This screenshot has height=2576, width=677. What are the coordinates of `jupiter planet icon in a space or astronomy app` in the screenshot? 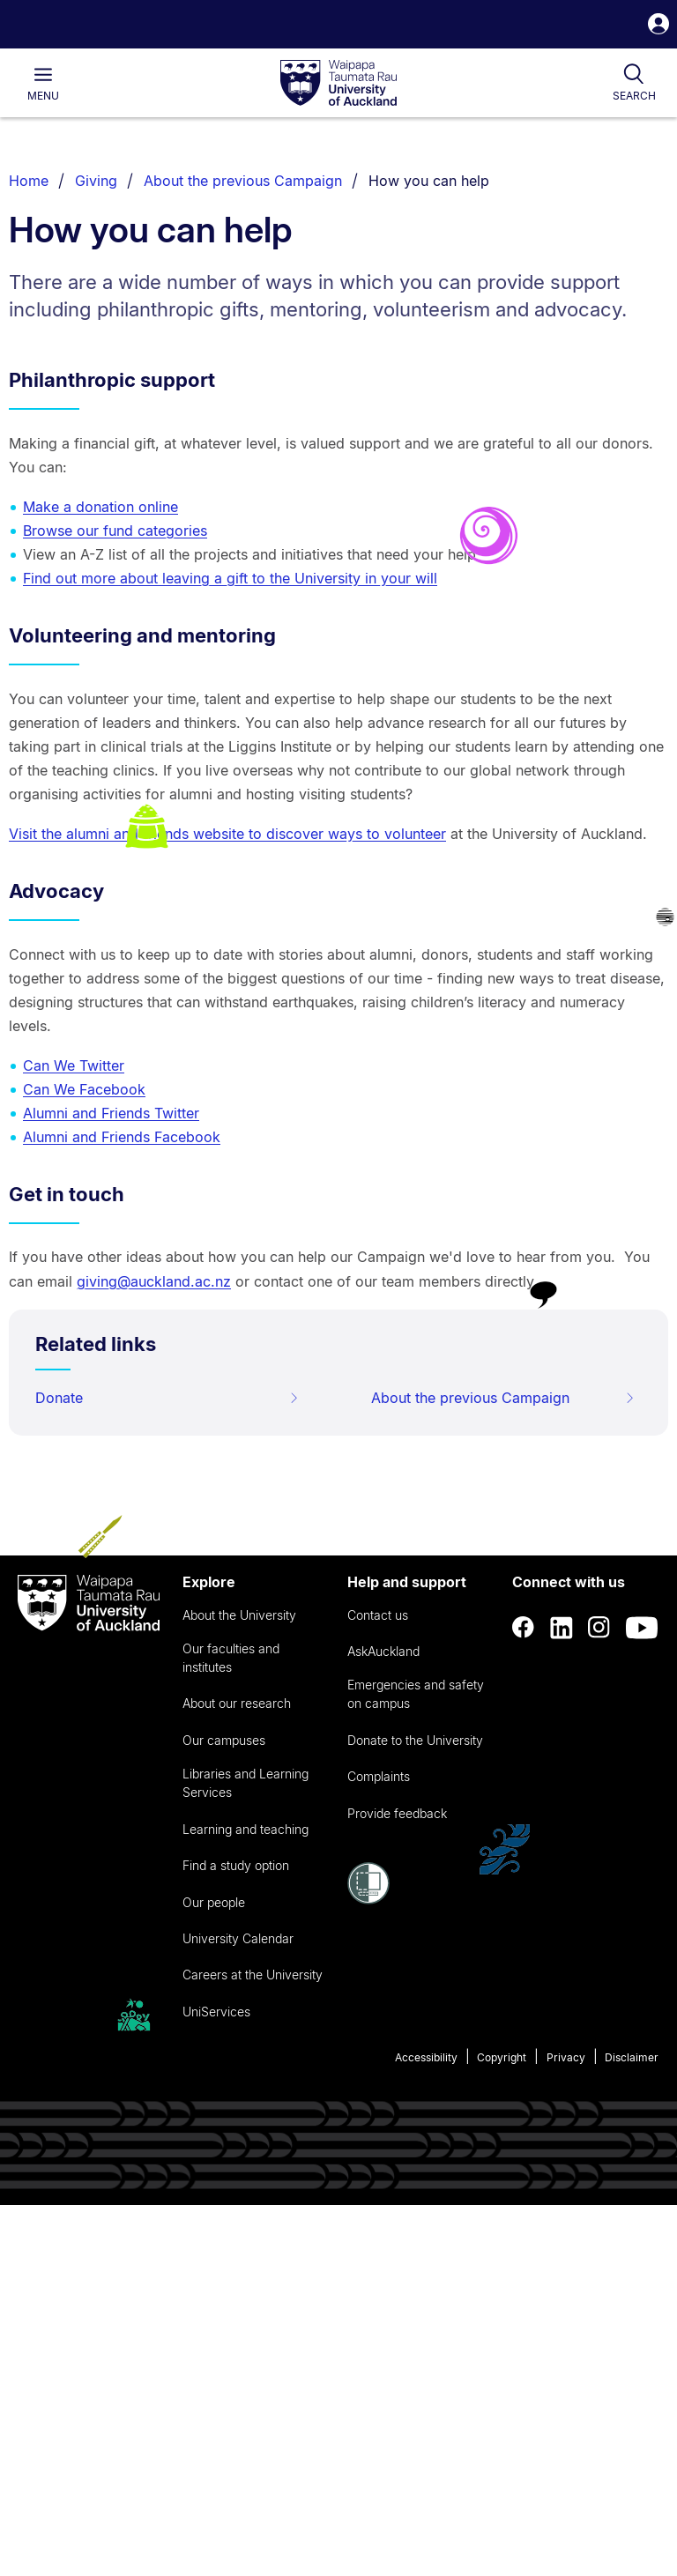 It's located at (665, 917).